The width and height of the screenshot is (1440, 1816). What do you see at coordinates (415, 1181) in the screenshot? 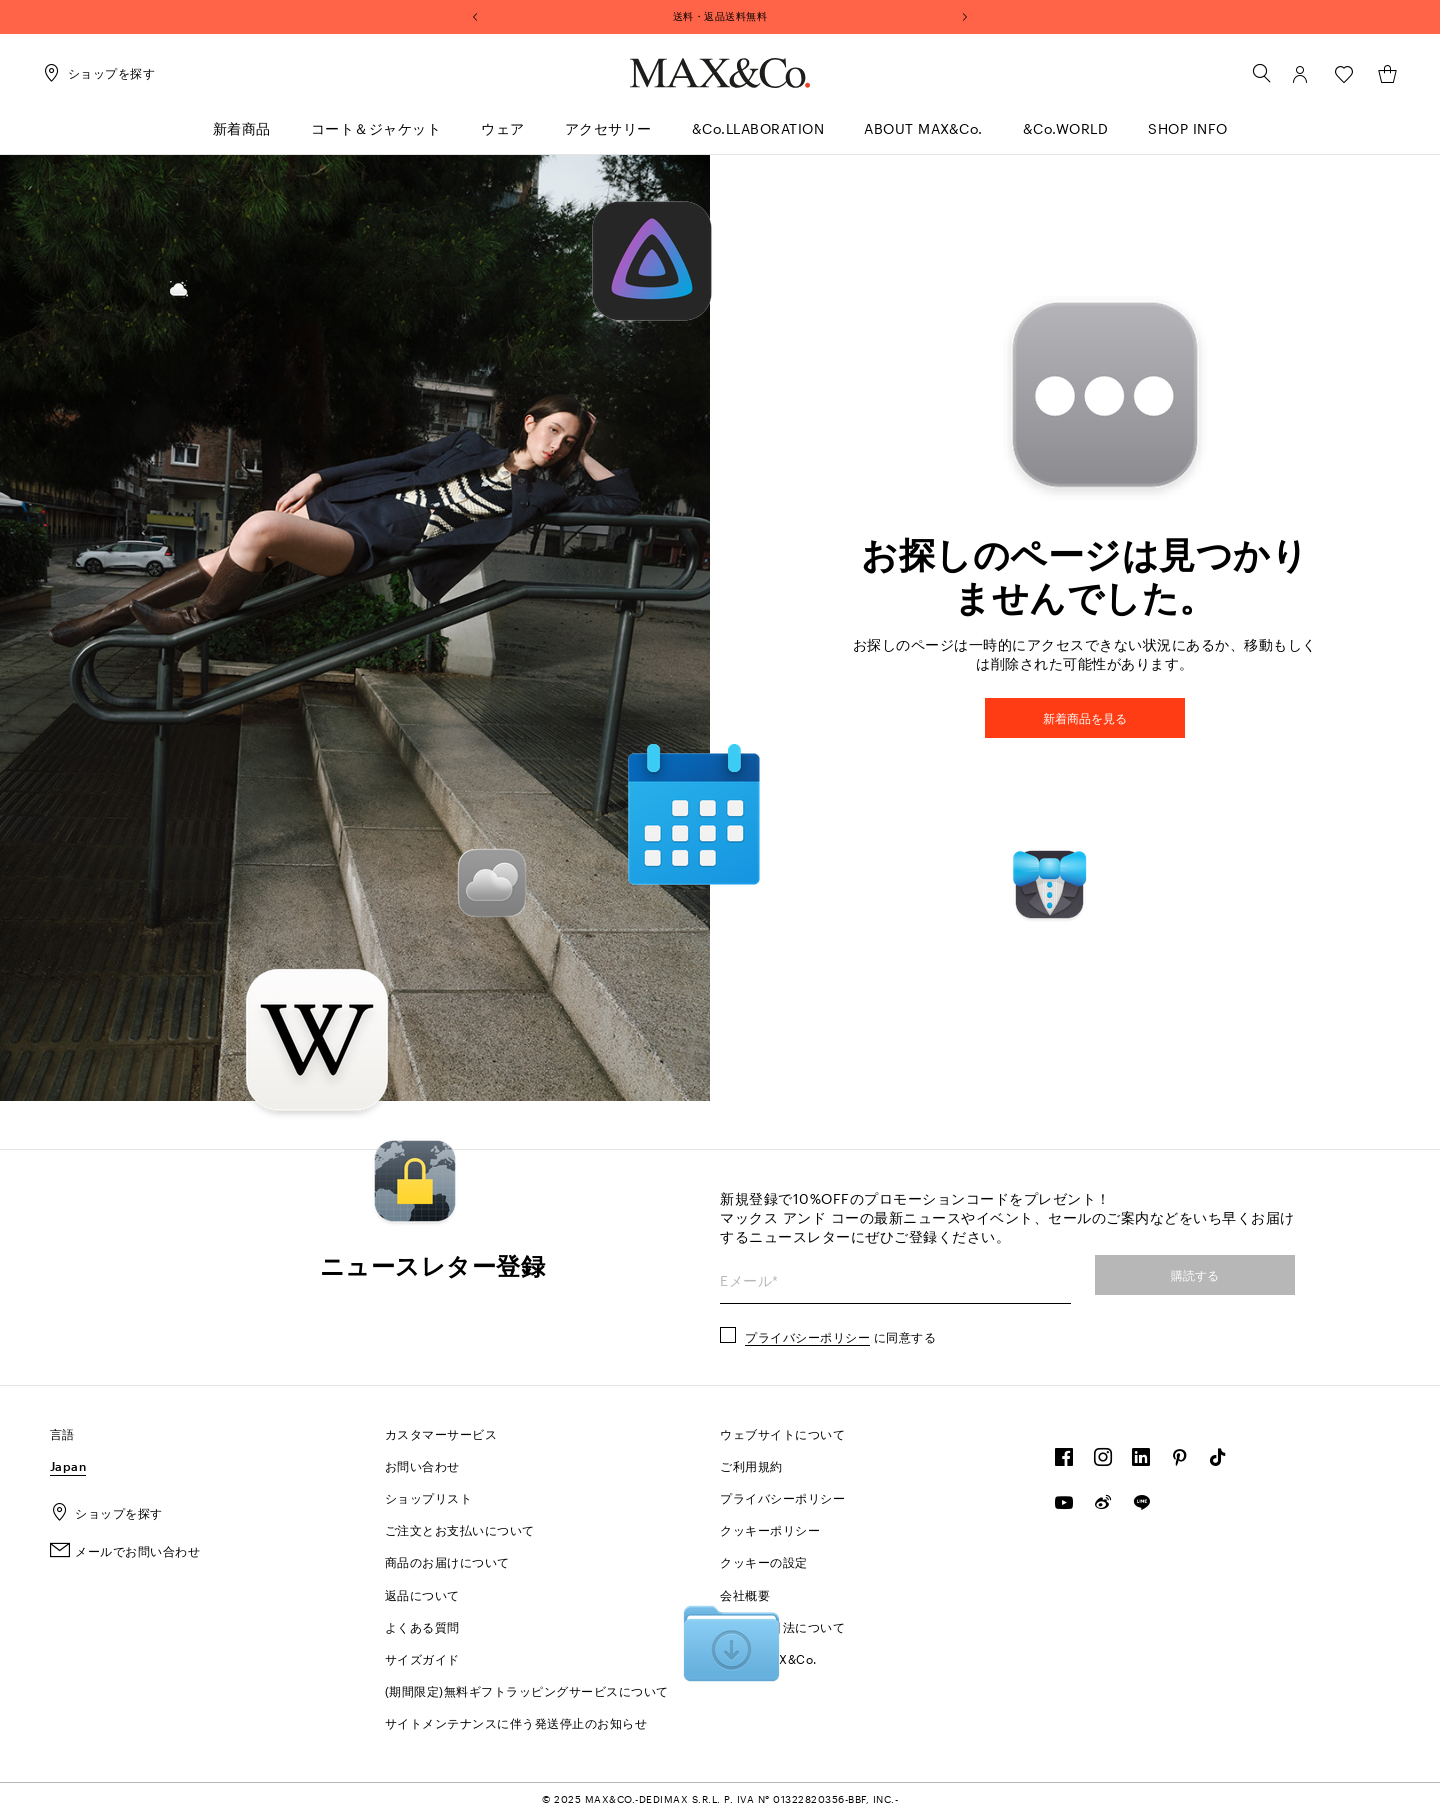
I see `manage browser security and SSL certificate settings` at bounding box center [415, 1181].